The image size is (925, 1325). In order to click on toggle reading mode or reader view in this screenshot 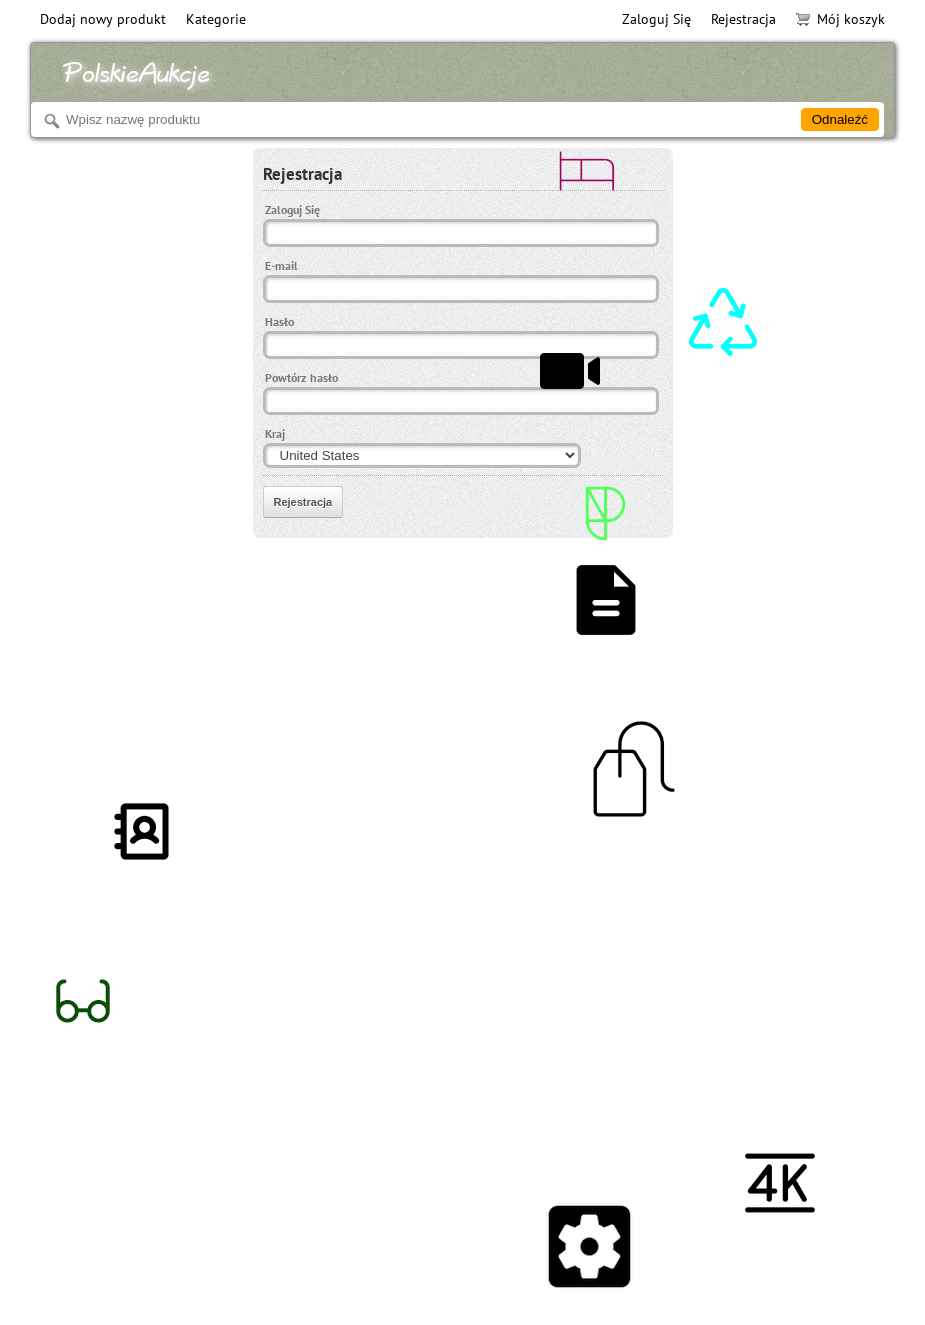, I will do `click(83, 1002)`.